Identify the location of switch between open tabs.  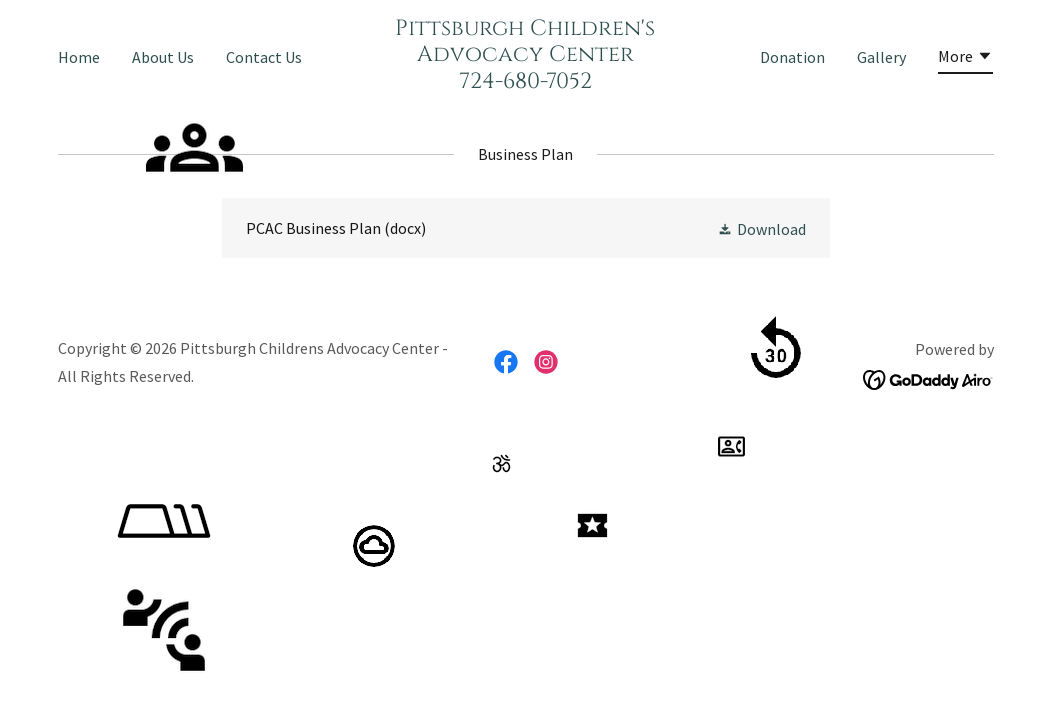
(164, 521).